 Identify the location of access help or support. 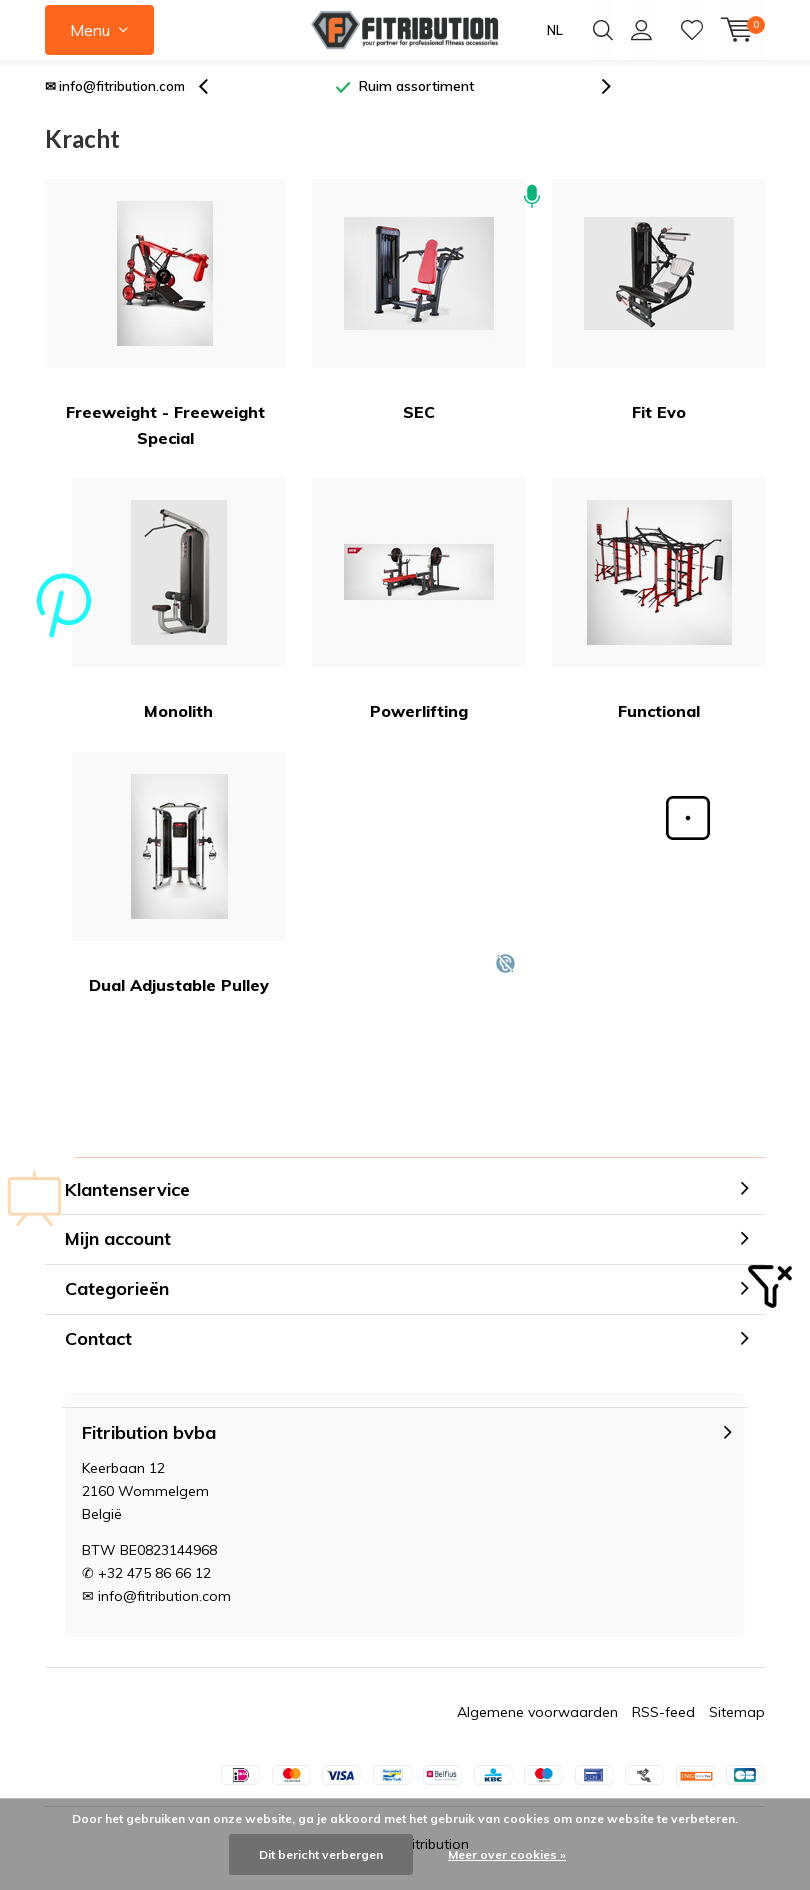
(163, 276).